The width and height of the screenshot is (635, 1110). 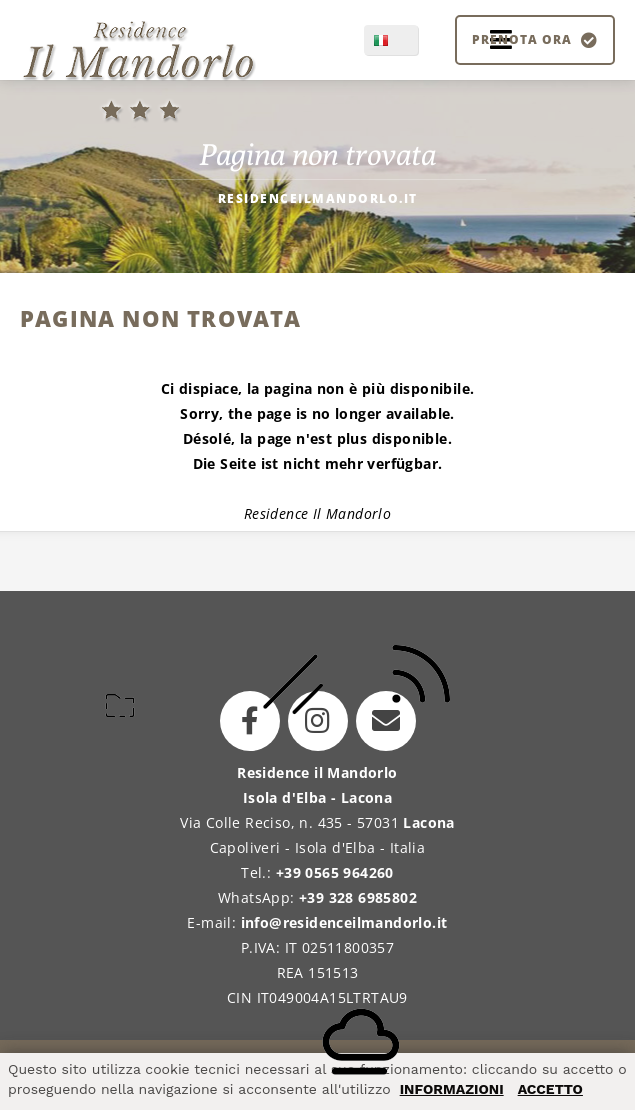 I want to click on indicates foggy weather conditions, so click(x=359, y=1043).